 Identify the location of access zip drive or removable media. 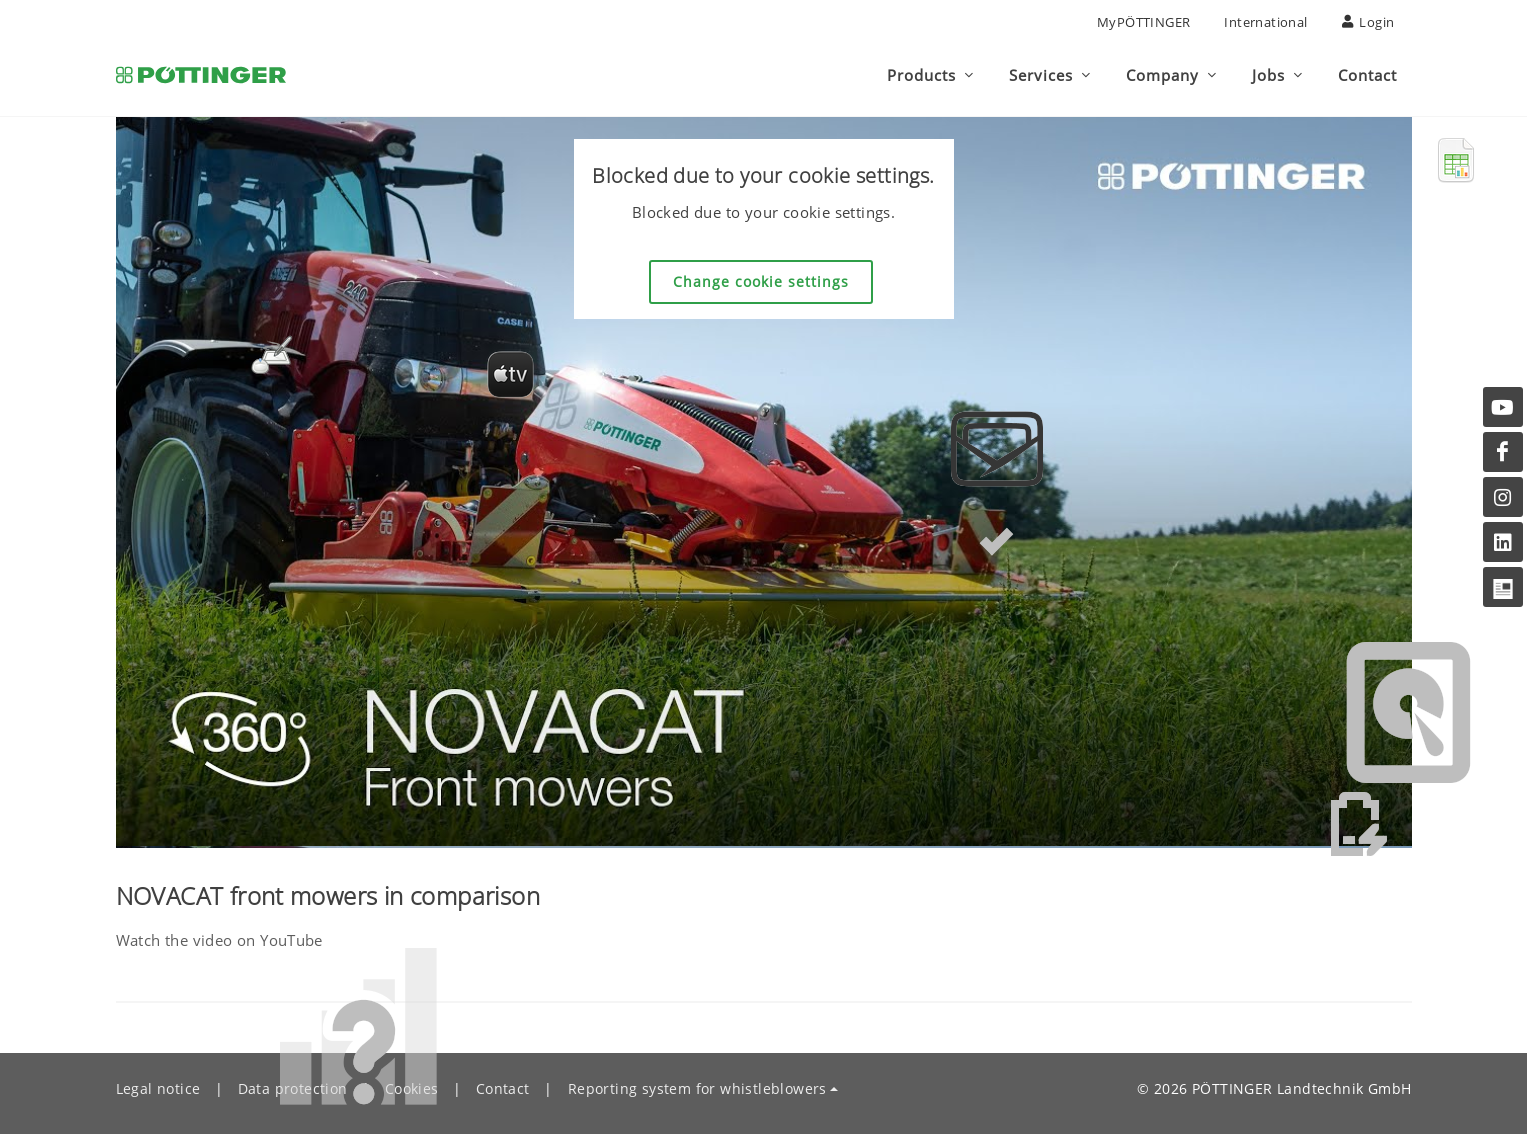
(1408, 712).